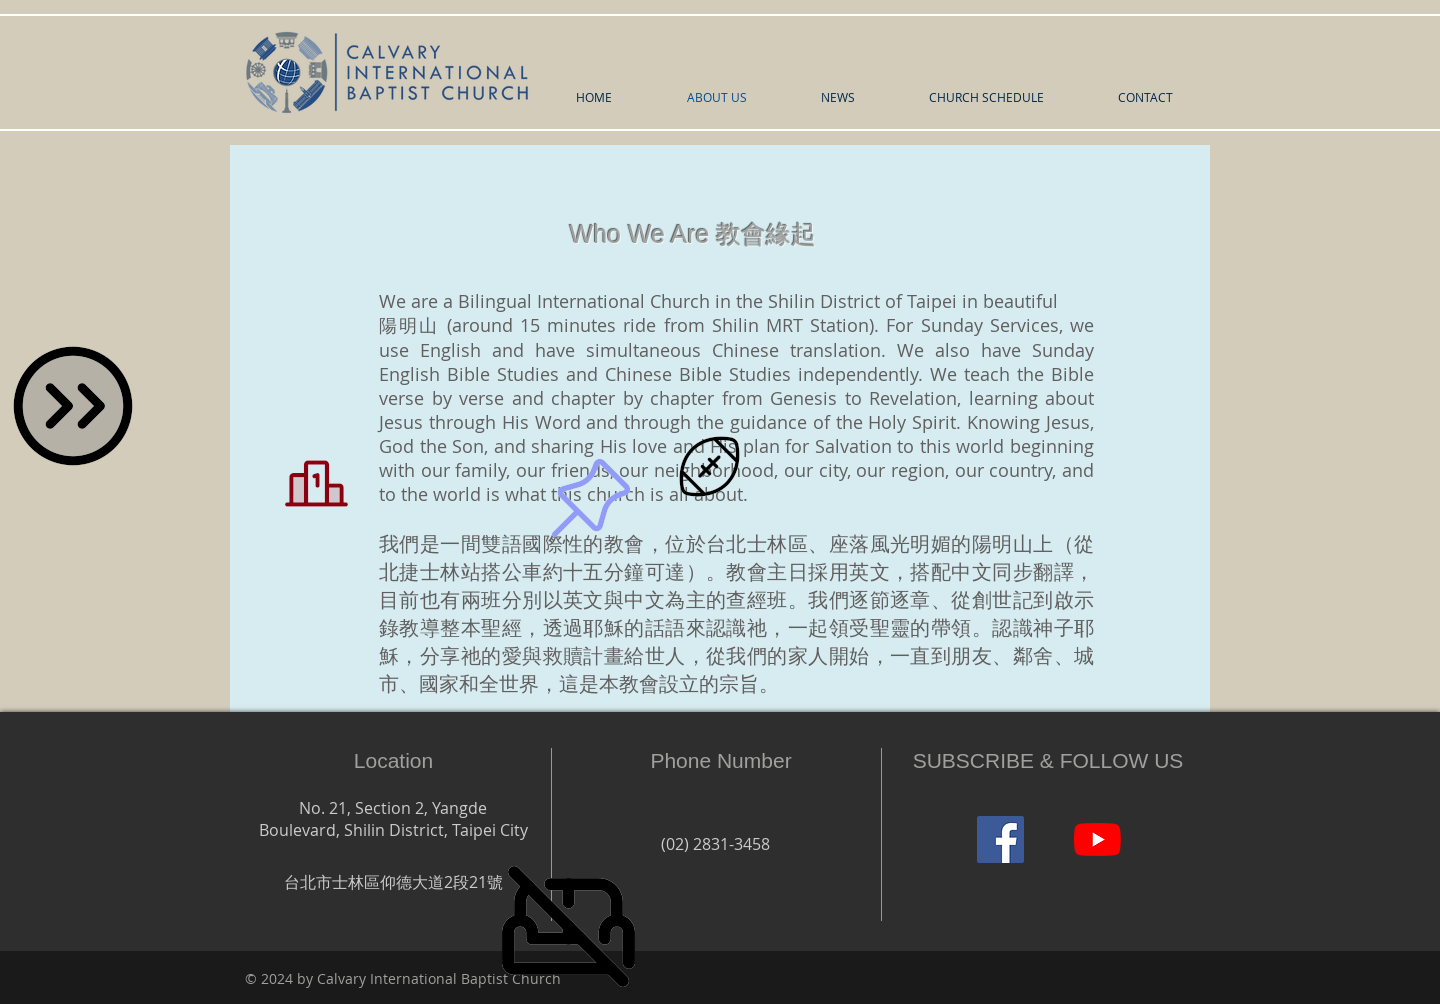  Describe the element at coordinates (709, 466) in the screenshot. I see `access sports scores and updates` at that location.